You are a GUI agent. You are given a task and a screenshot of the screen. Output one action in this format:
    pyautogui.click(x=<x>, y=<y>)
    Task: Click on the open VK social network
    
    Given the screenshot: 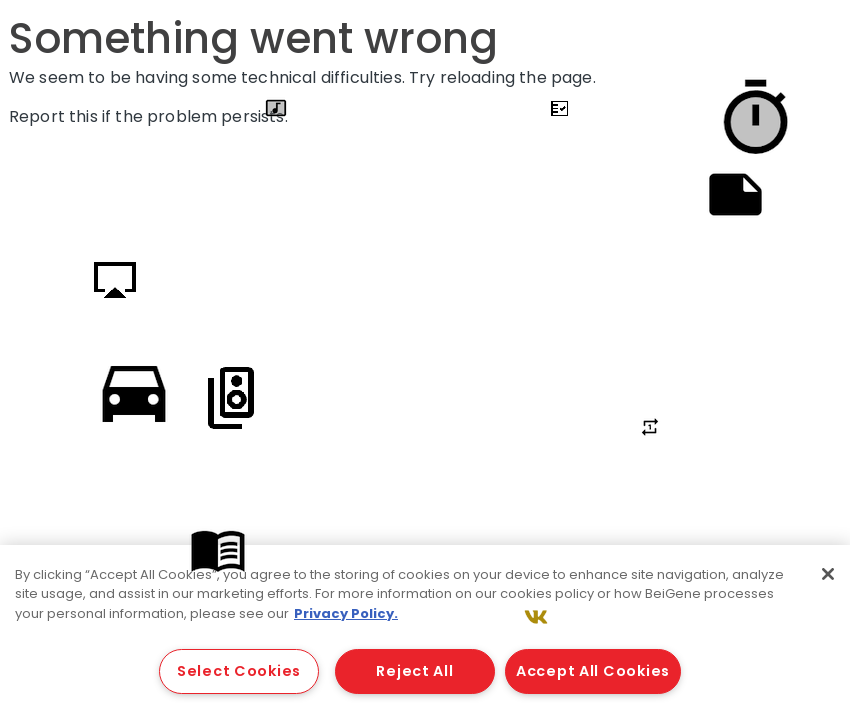 What is the action you would take?
    pyautogui.click(x=536, y=617)
    